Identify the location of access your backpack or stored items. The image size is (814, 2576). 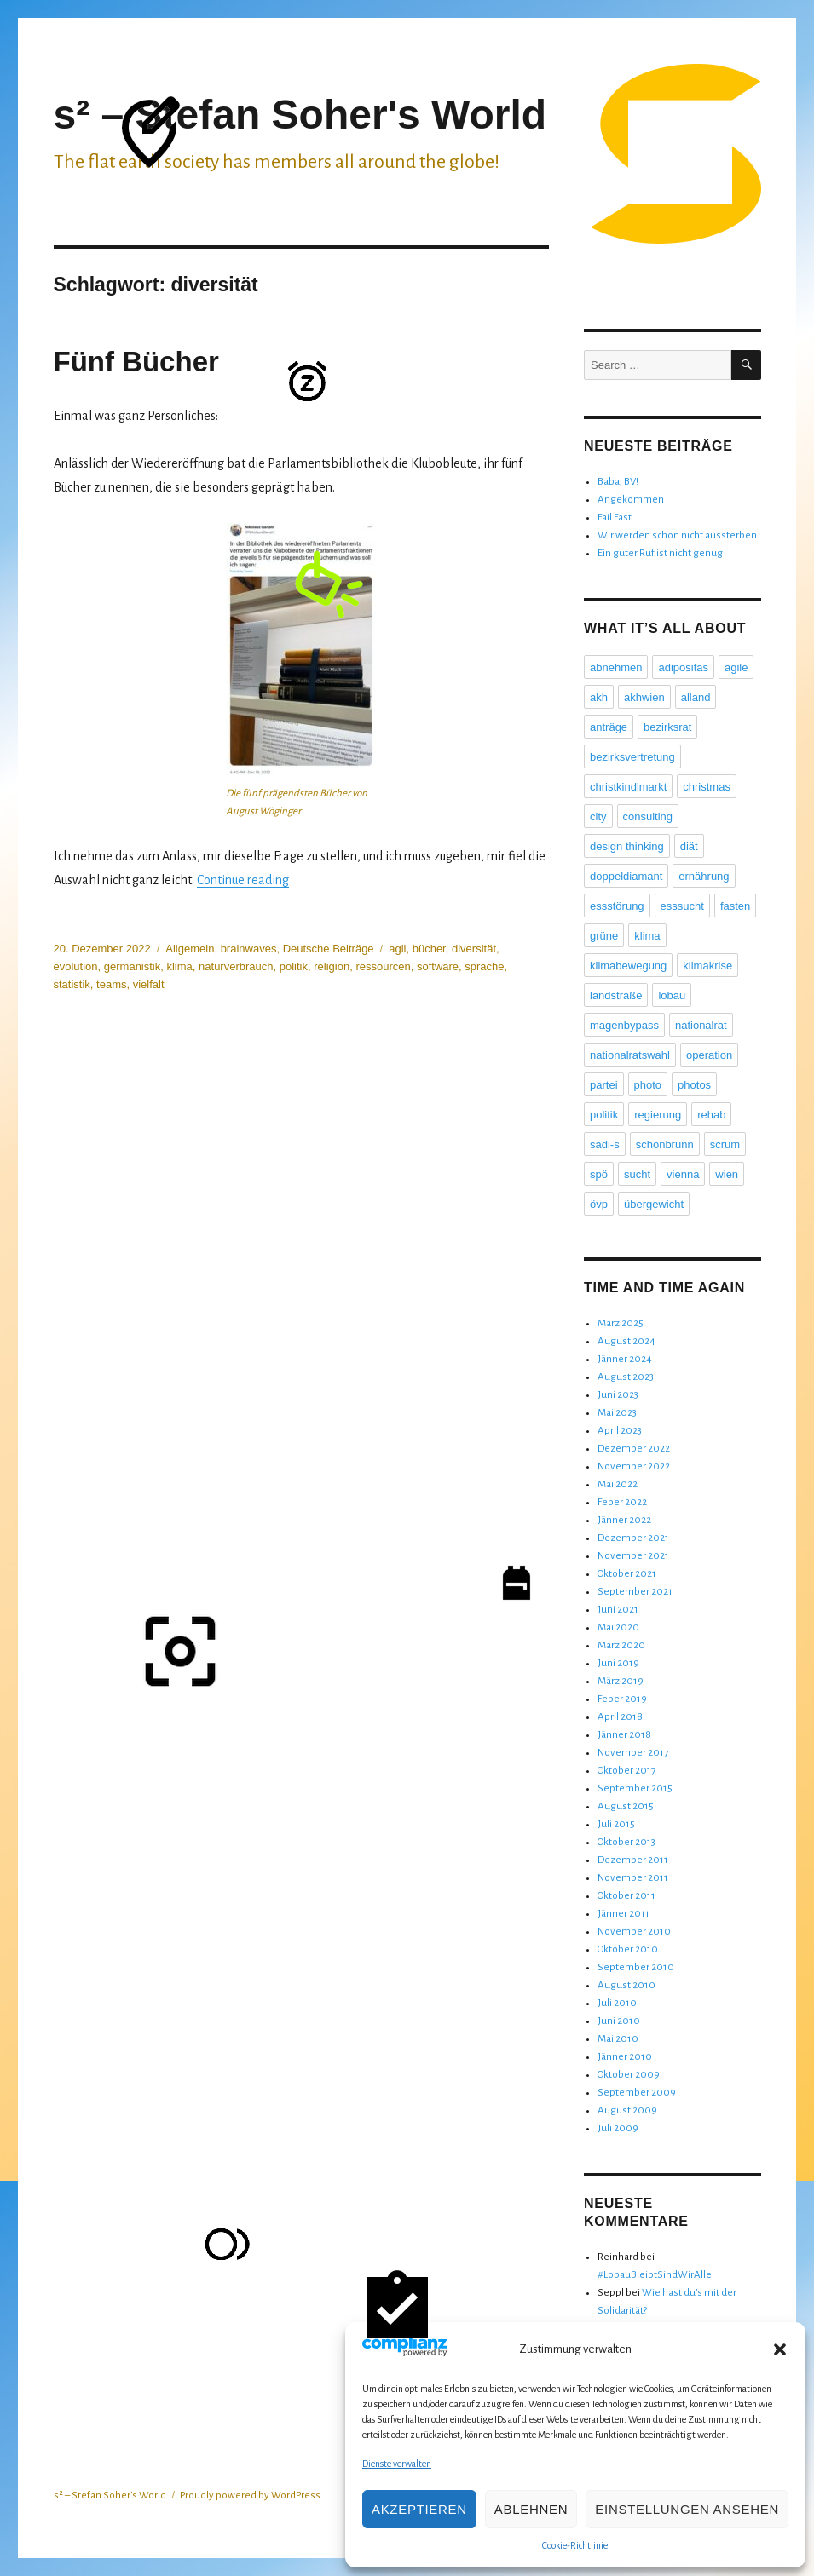
(517, 1583).